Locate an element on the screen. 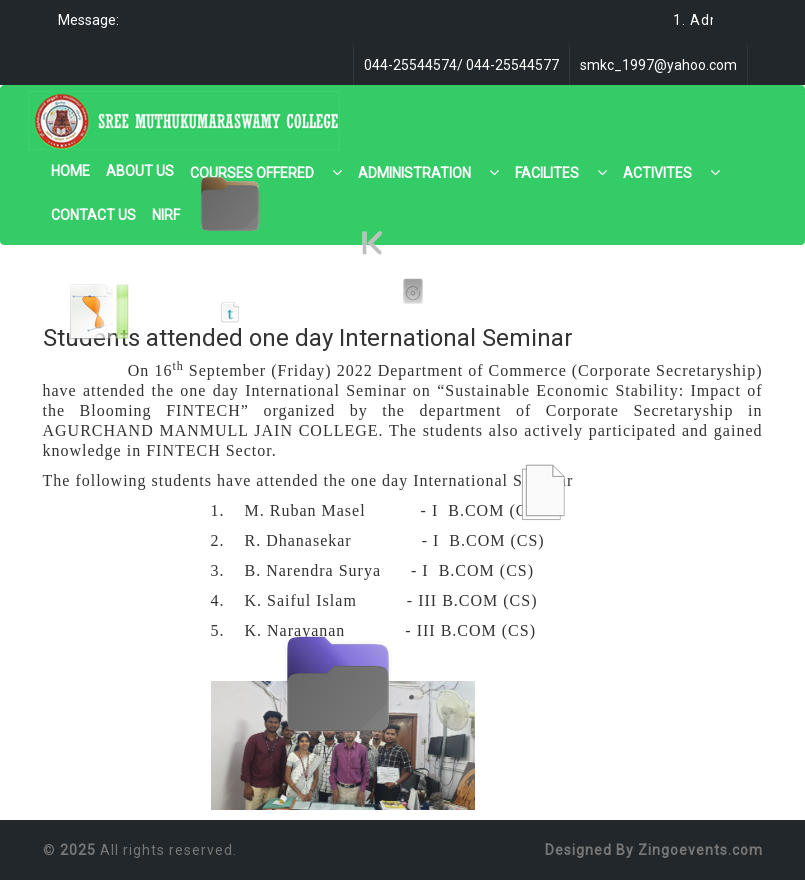 This screenshot has width=805, height=880. go to first item in a list or sequence (right-to-left layout) is located at coordinates (372, 243).